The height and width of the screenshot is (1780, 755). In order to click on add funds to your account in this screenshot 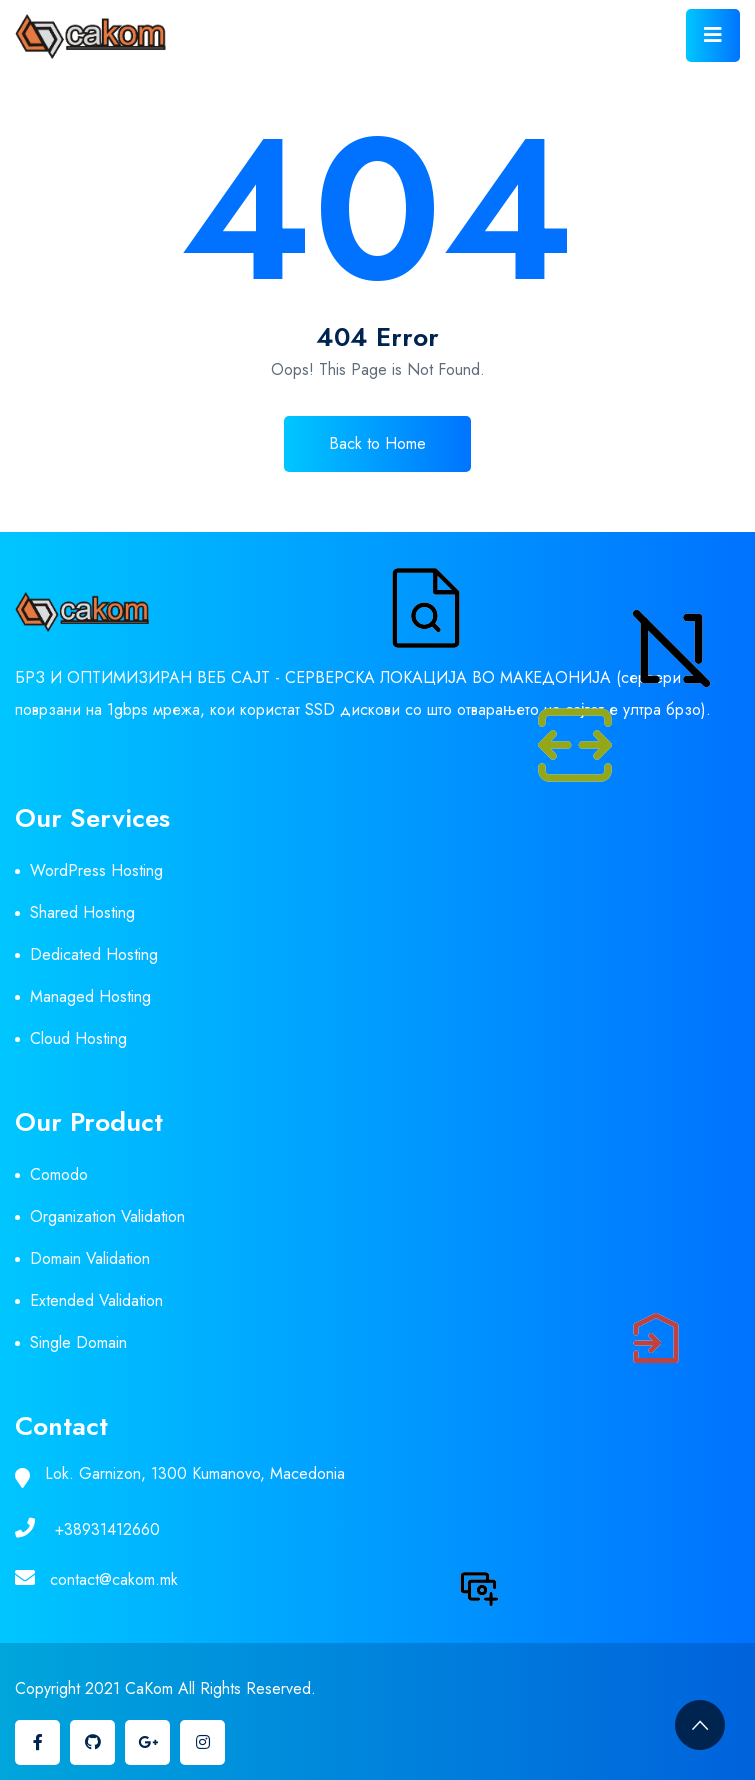, I will do `click(478, 1586)`.